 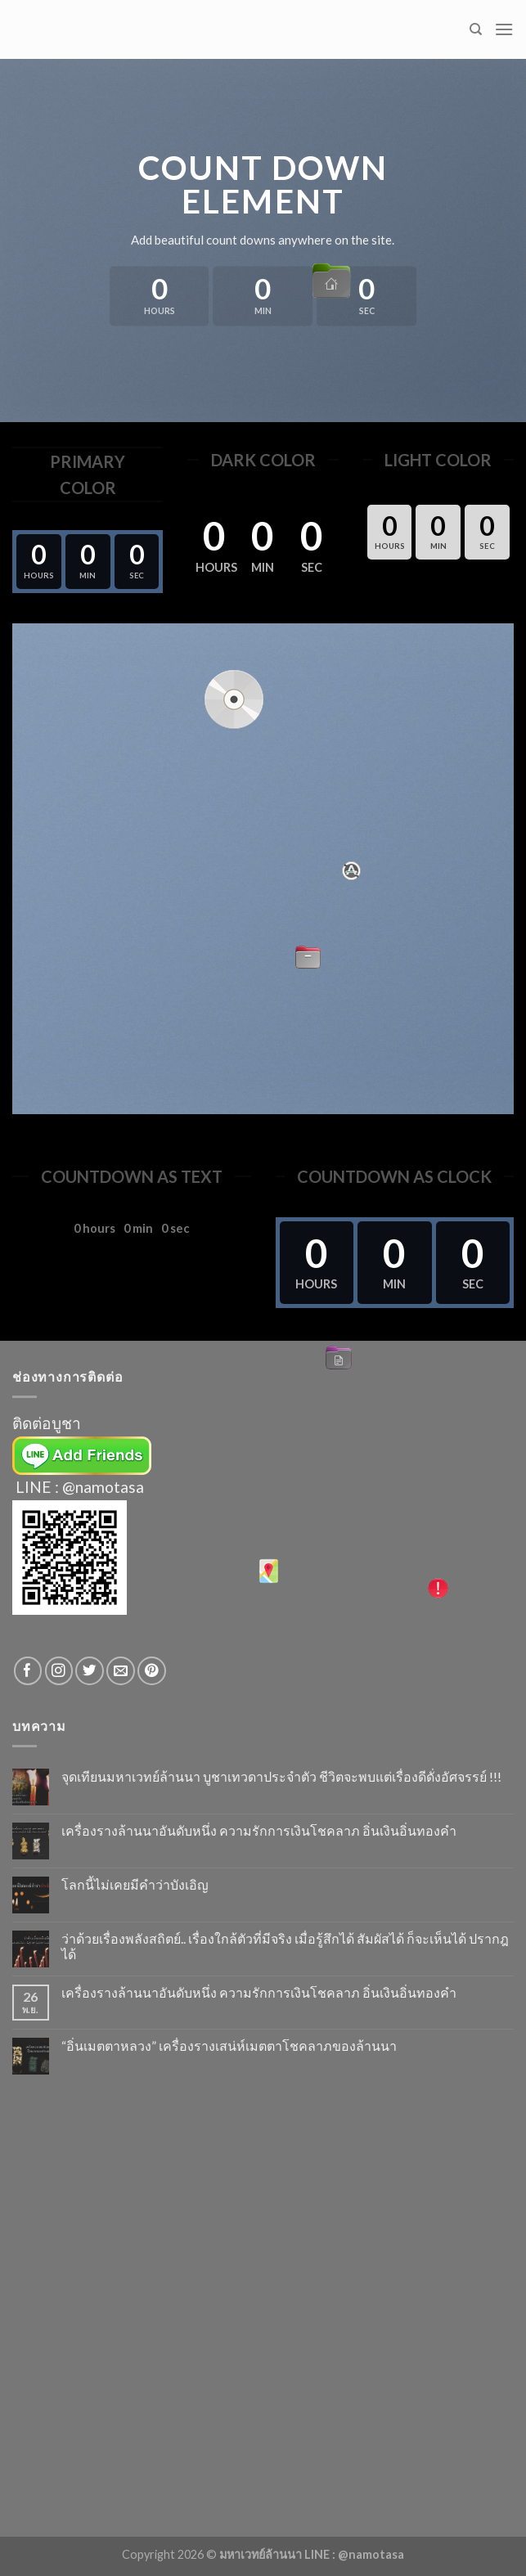 I want to click on open the nautilus file manager, so click(x=308, y=956).